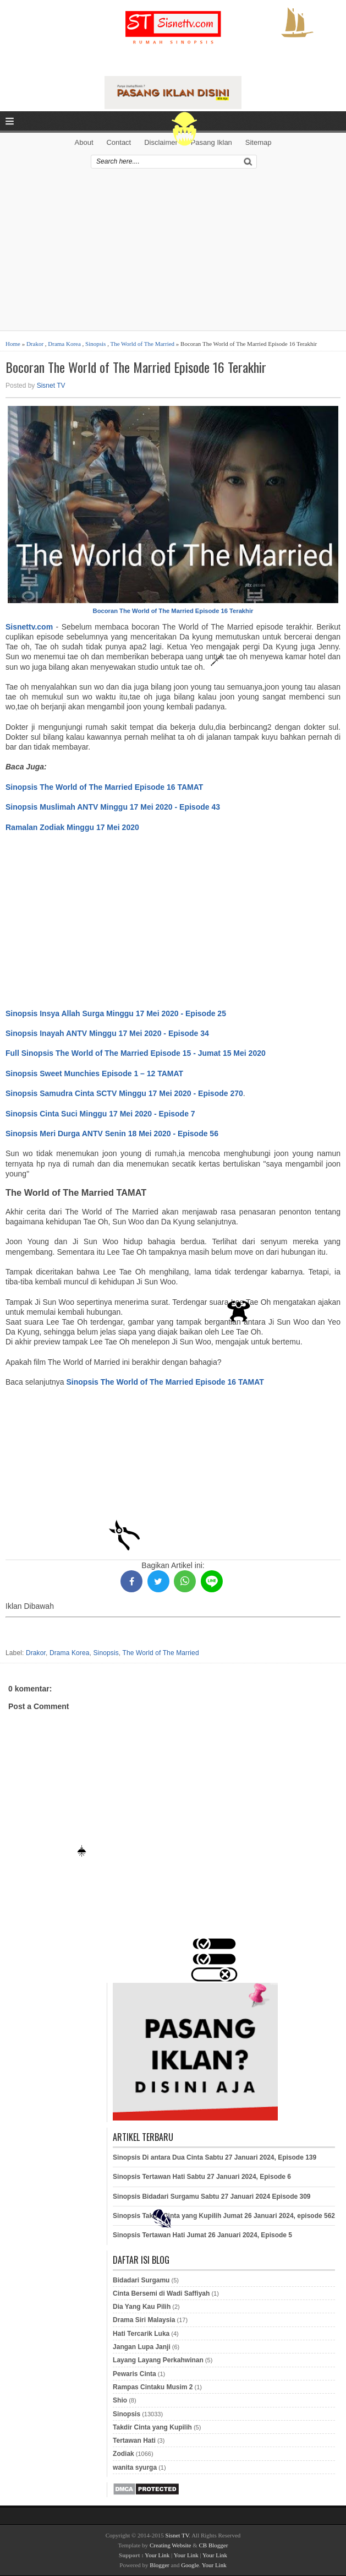  I want to click on select lizardman character or race, so click(185, 129).